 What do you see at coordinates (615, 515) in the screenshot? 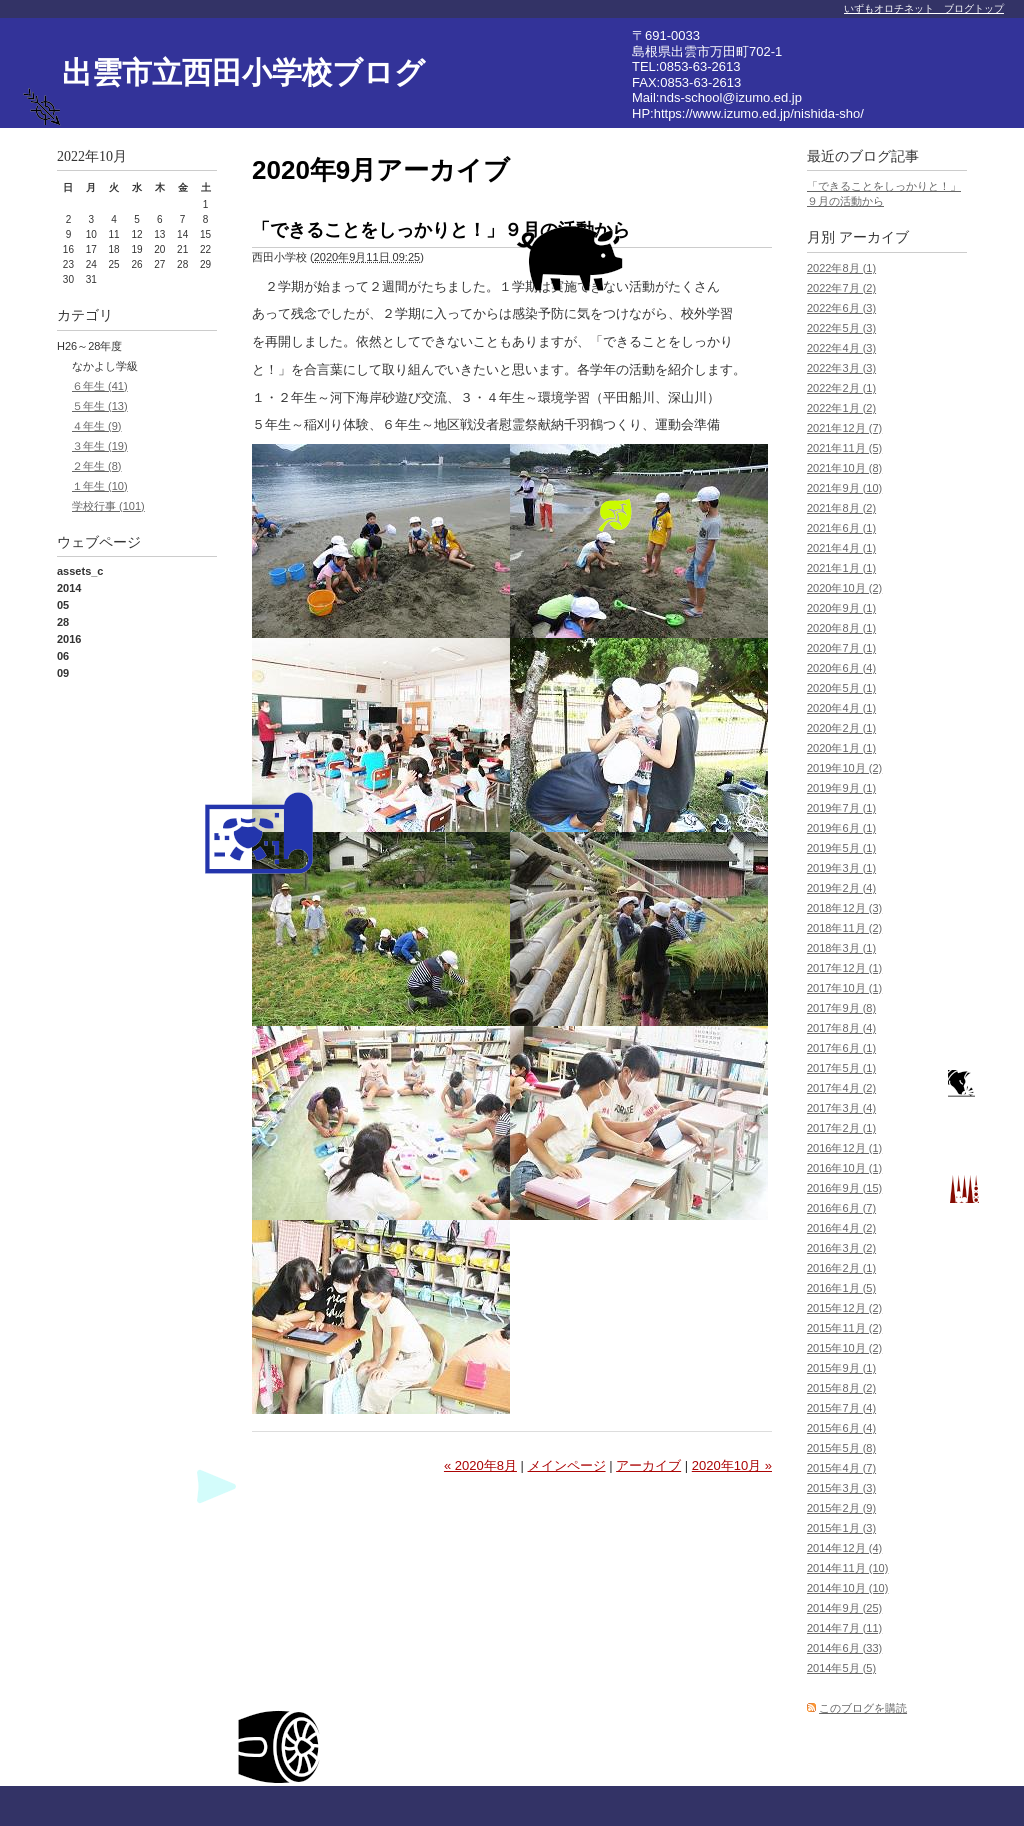
I see `nature or plant category in a game inventory` at bounding box center [615, 515].